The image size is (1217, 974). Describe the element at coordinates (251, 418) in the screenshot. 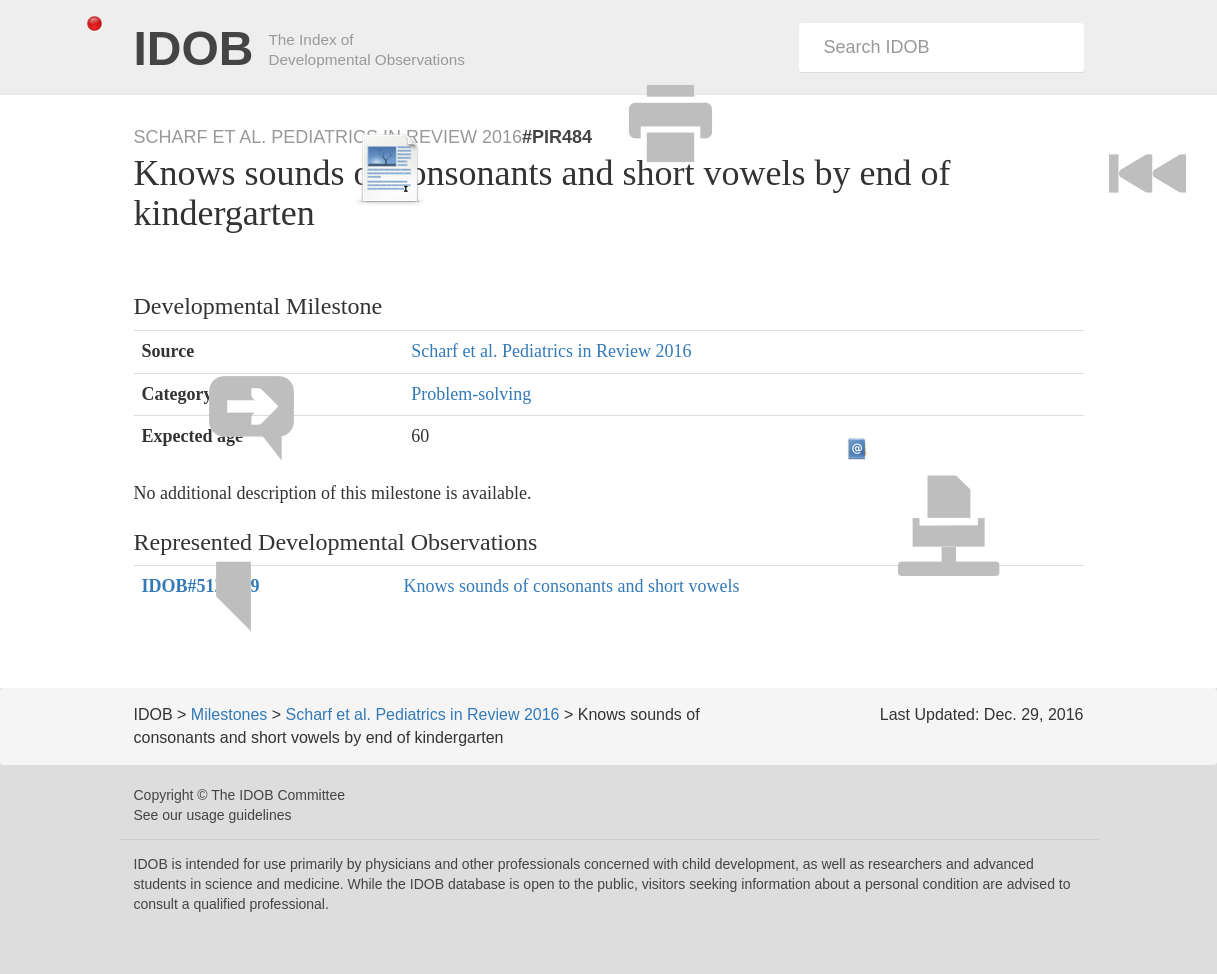

I see `user is currently away or idle` at that location.